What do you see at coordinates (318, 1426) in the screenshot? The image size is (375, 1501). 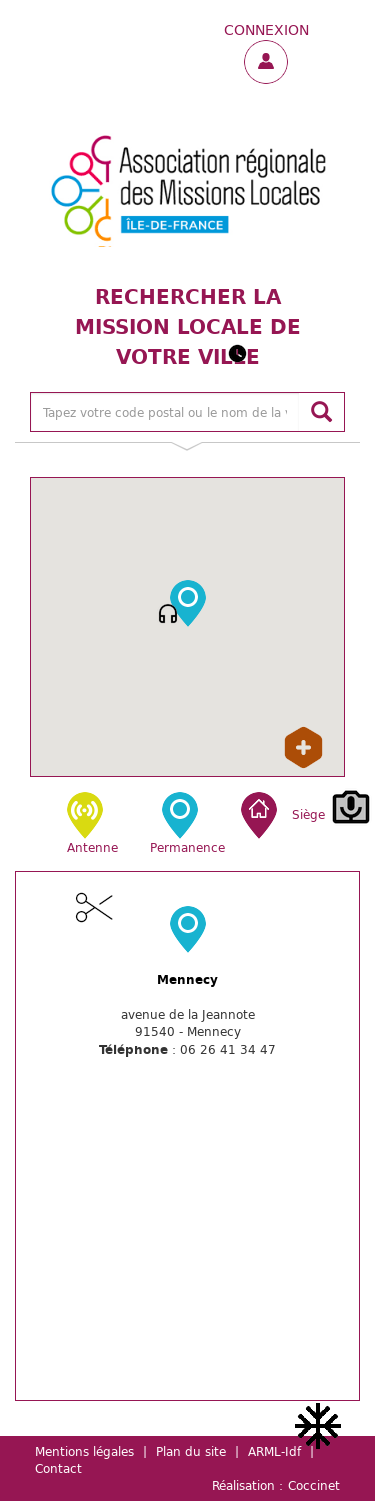 I see `toggle air conditioning or cooling mode` at bounding box center [318, 1426].